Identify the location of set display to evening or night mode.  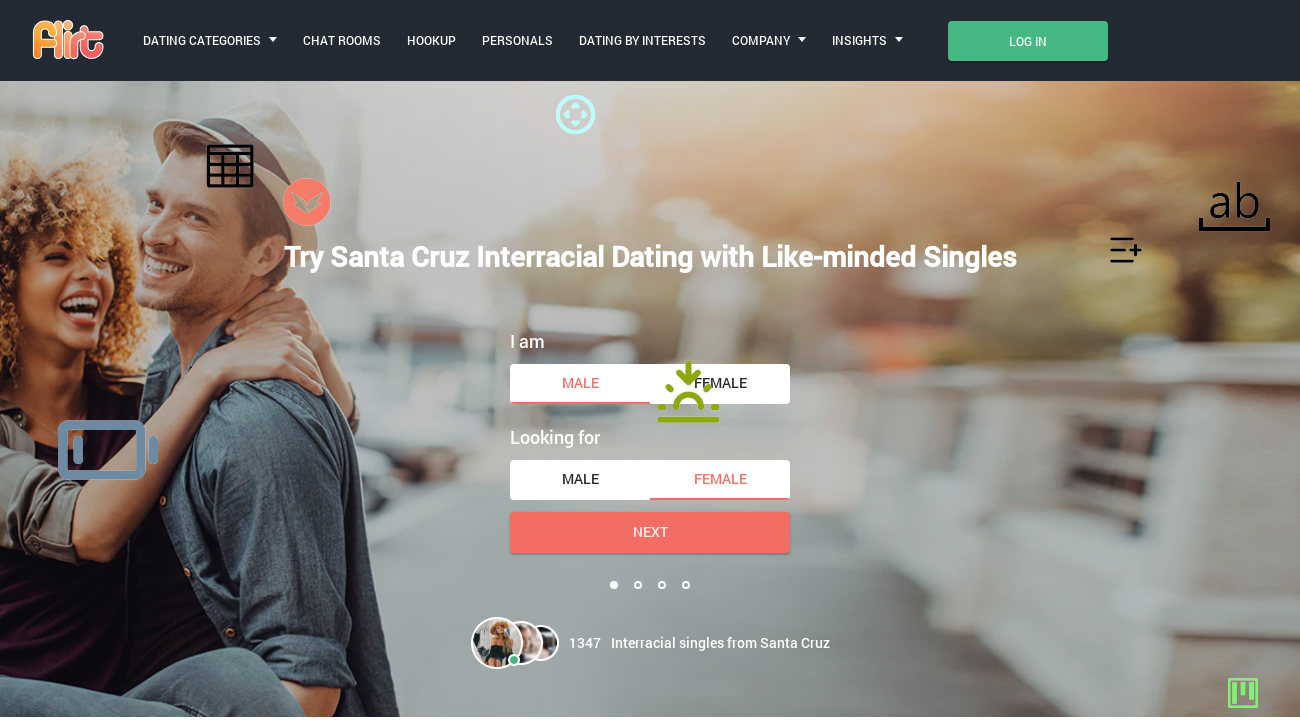
(688, 391).